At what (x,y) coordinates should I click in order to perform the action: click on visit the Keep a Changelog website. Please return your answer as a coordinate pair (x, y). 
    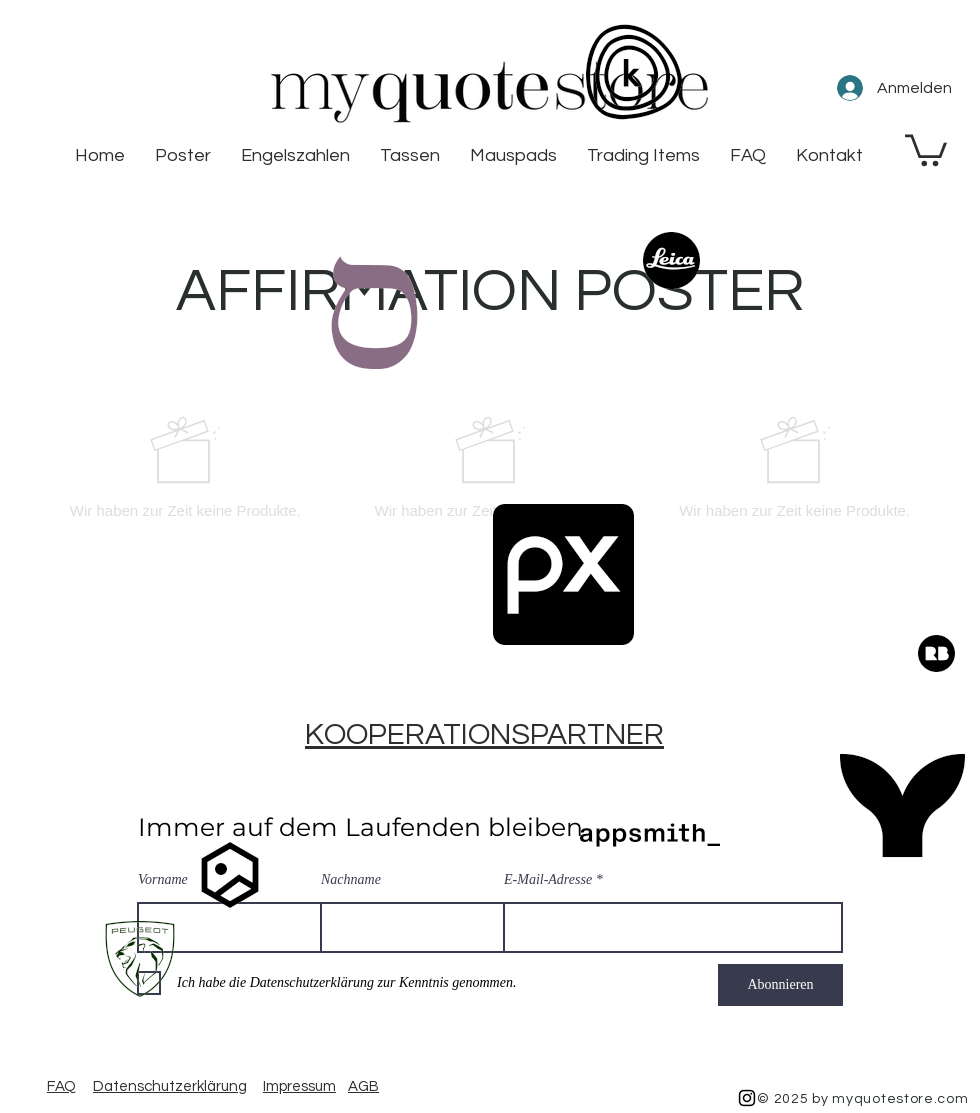
    Looking at the image, I should click on (634, 72).